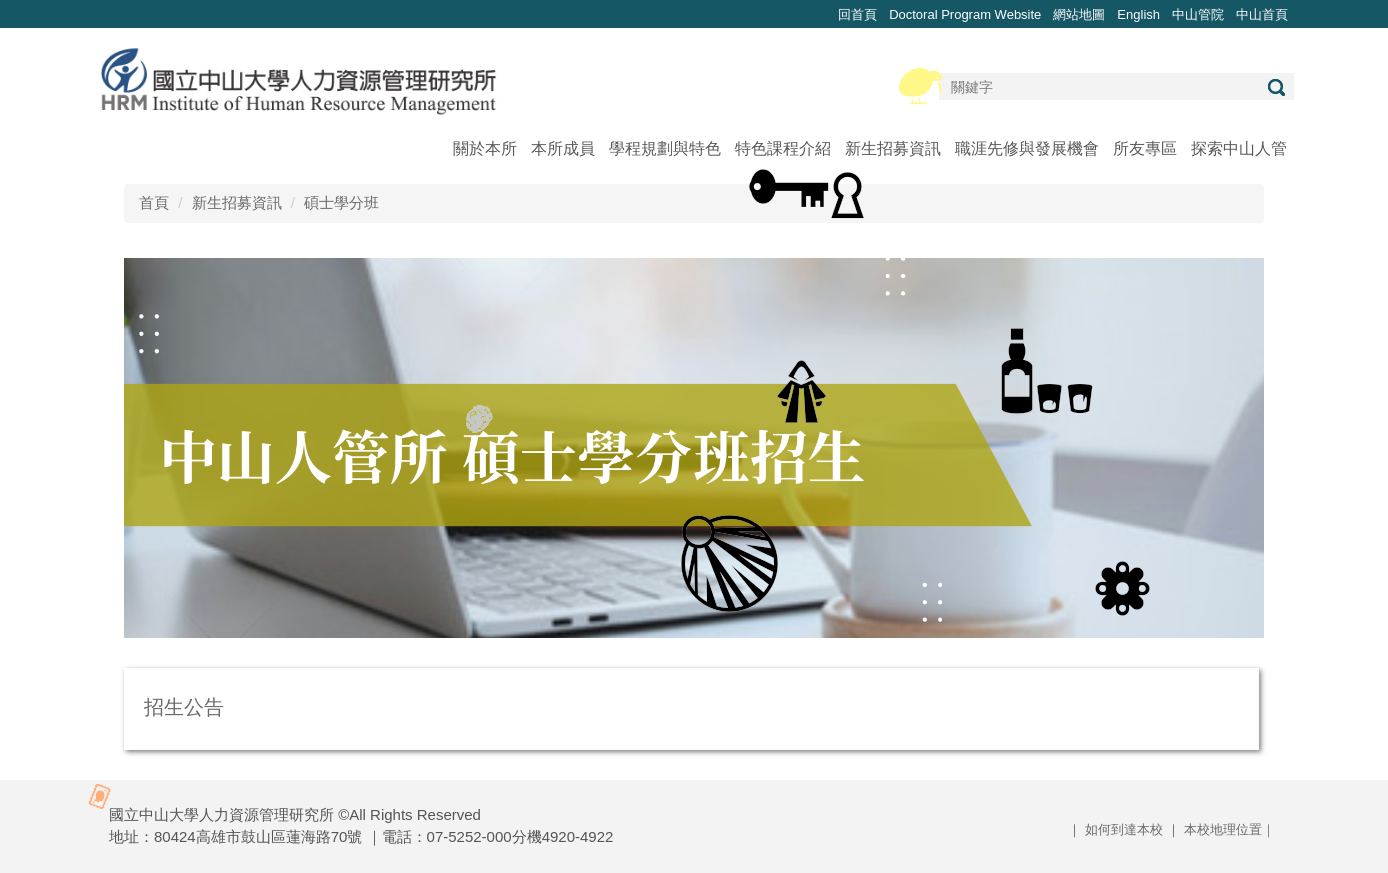  I want to click on select robe or cloak equipment, so click(801, 391).